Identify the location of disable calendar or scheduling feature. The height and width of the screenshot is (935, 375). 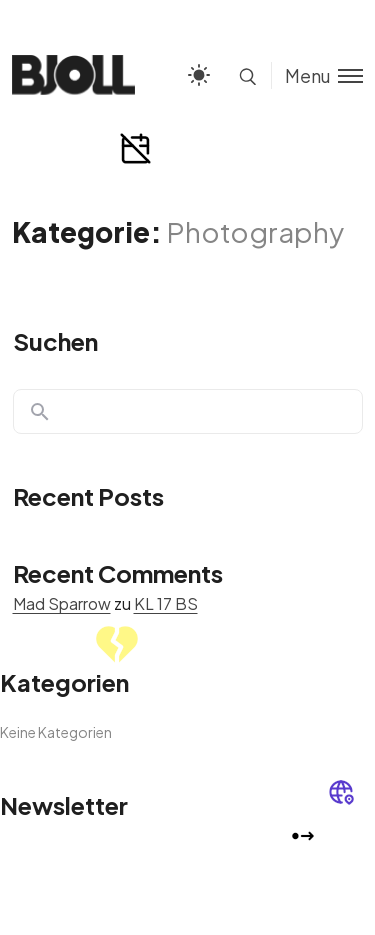
(135, 148).